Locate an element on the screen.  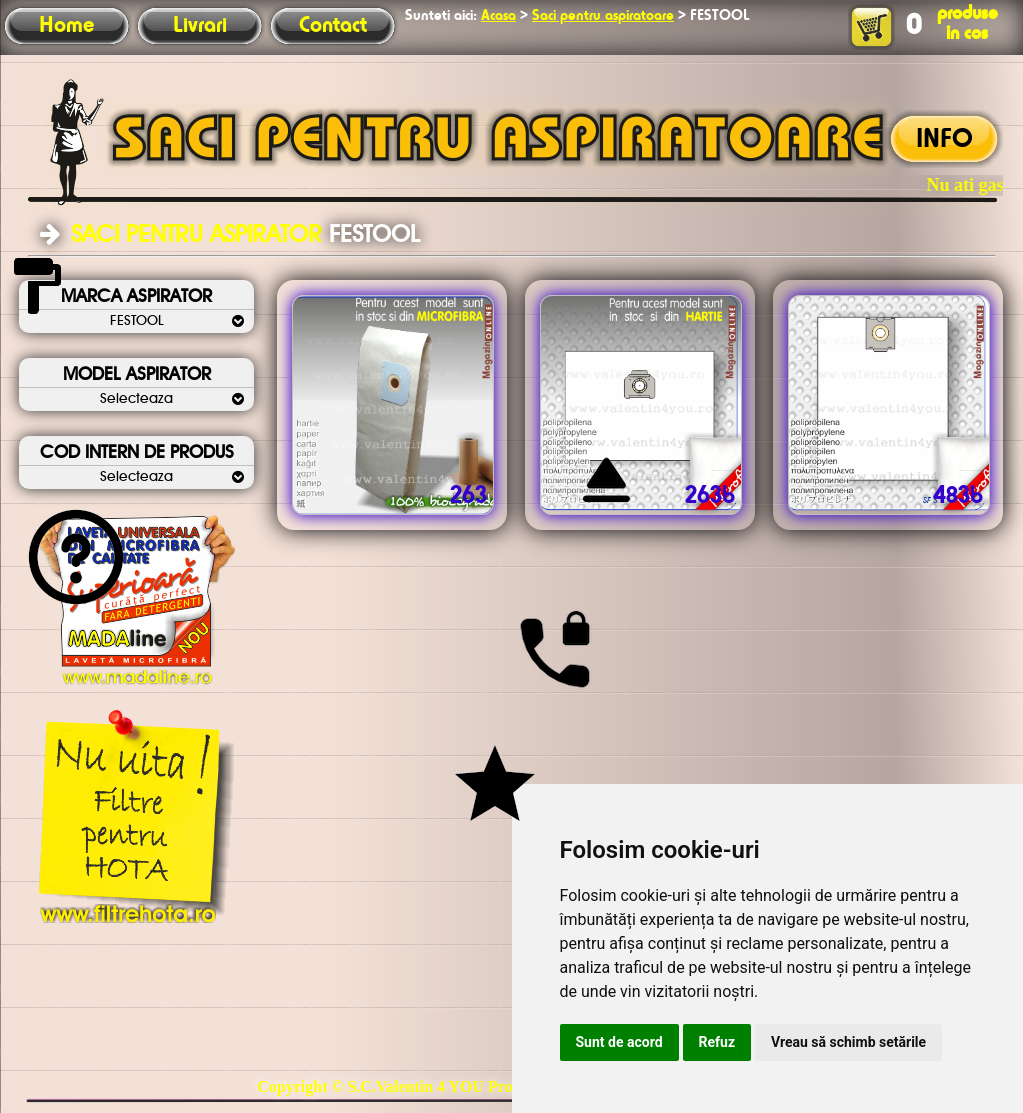
add item to favorites is located at coordinates (495, 785).